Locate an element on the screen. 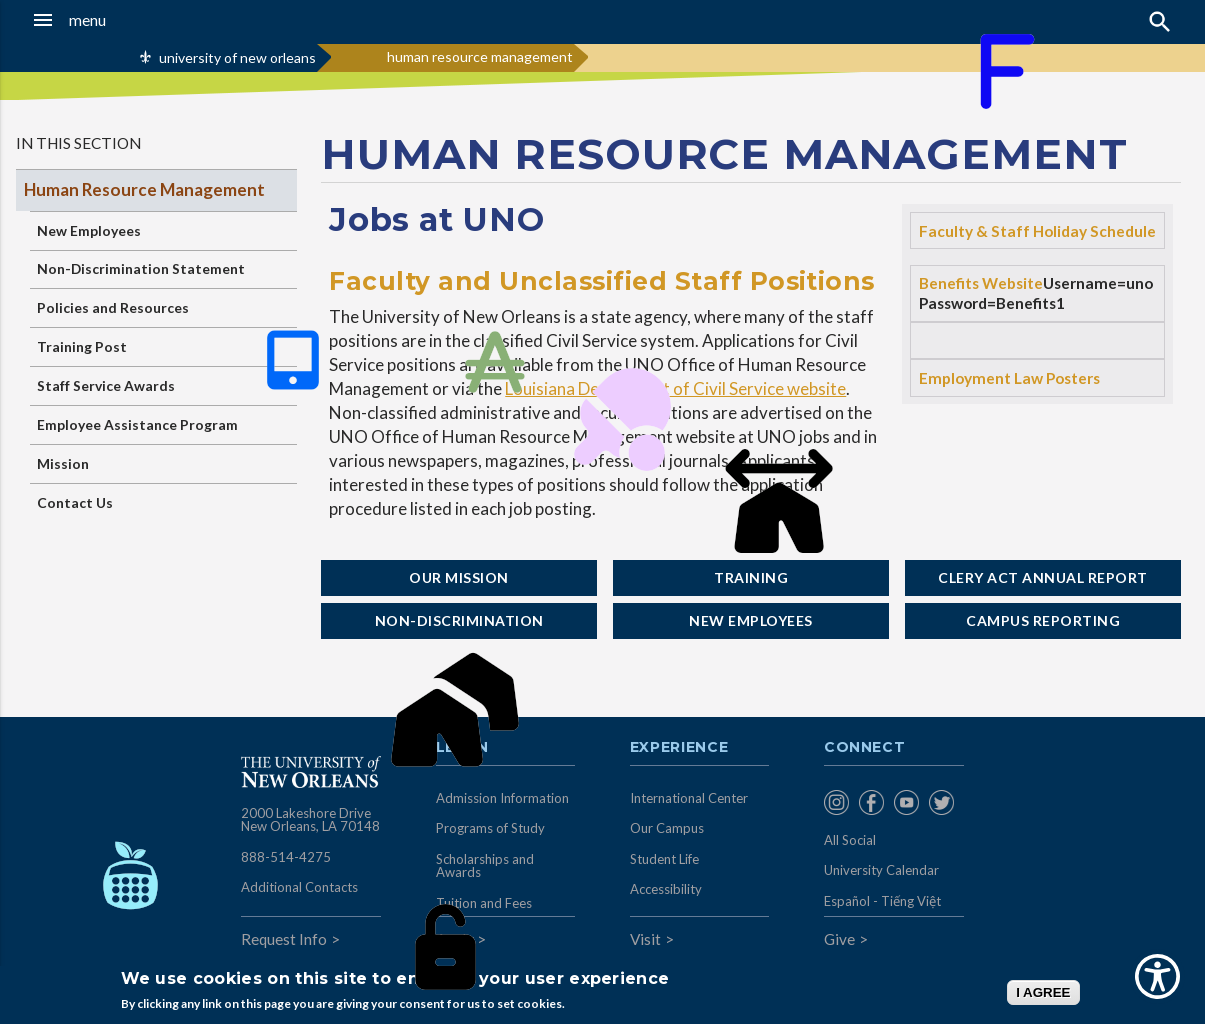  adjust tent or campsite width is located at coordinates (779, 501).